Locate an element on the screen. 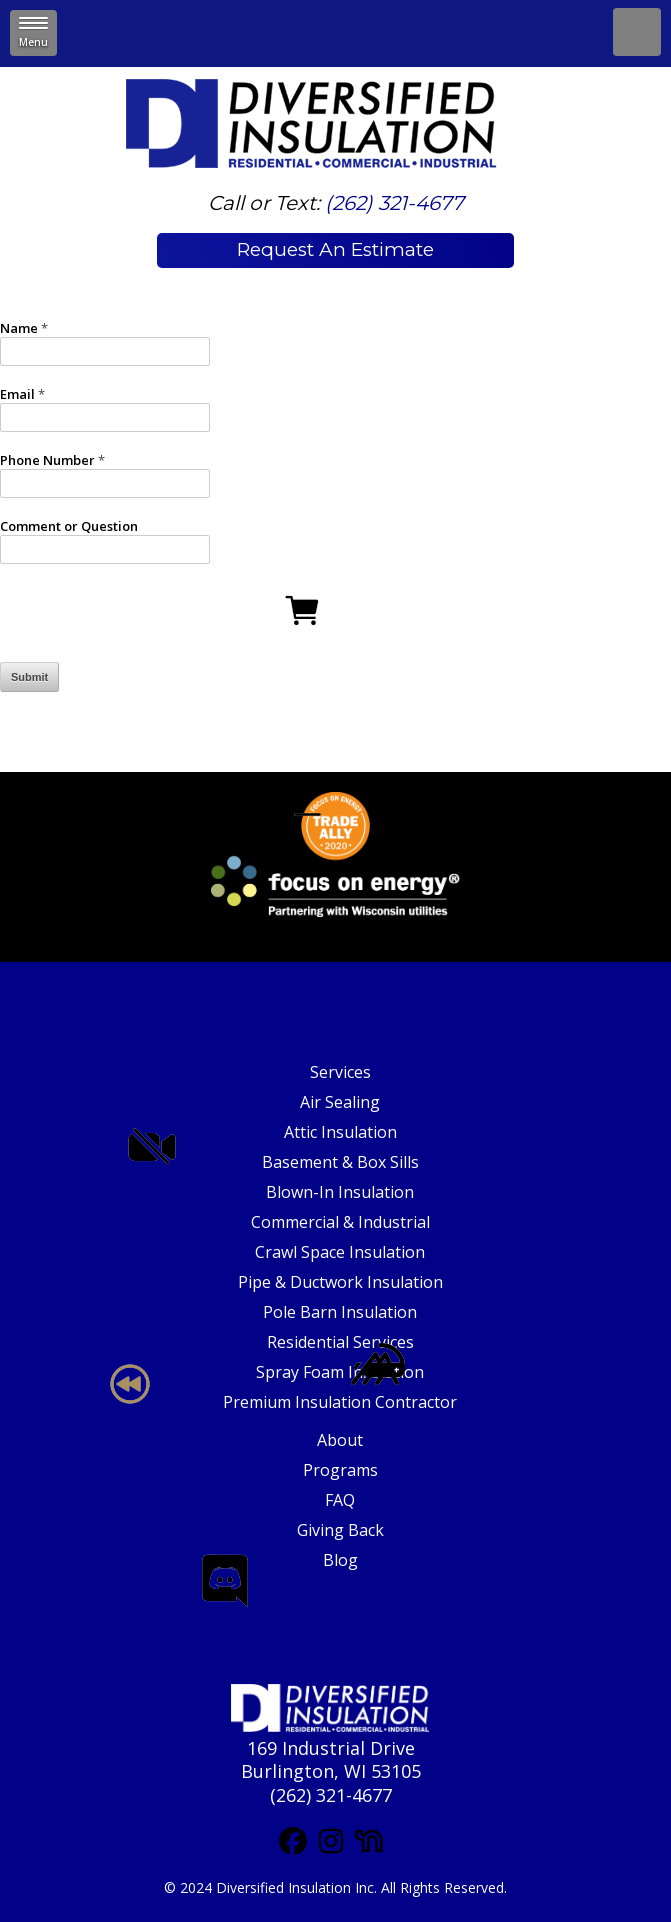 Image resolution: width=671 pixels, height=1922 pixels. turn off camera or disable video is located at coordinates (152, 1147).